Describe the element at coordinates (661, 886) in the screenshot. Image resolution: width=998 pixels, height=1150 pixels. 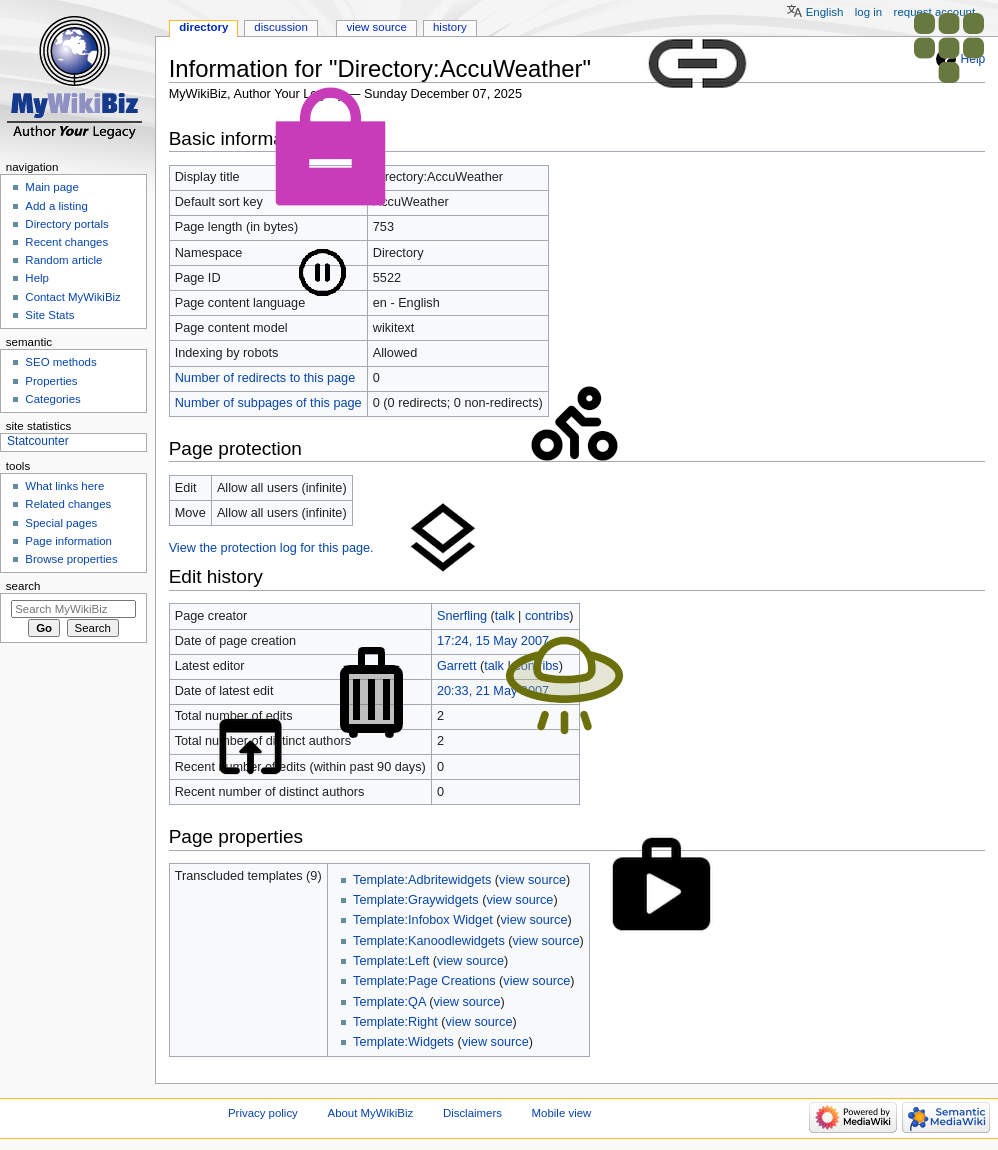
I see `open the app store or marketplace` at that location.